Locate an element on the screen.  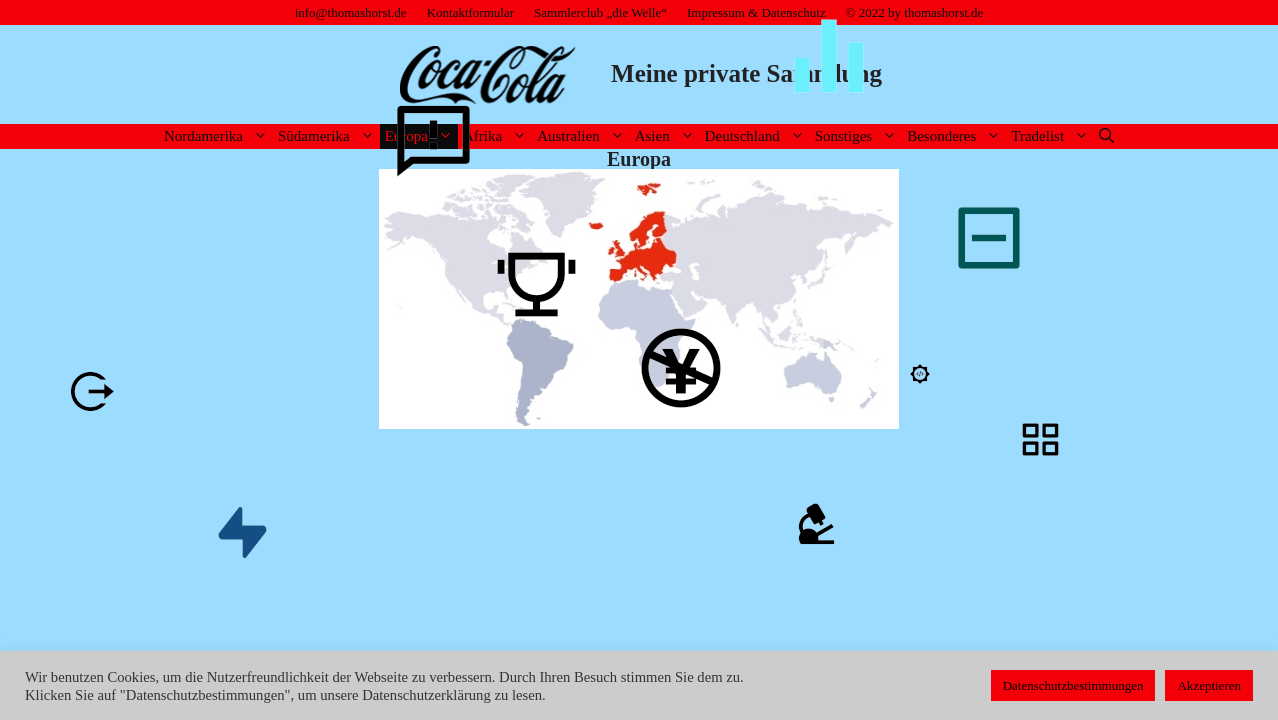
log out of your account is located at coordinates (90, 391).